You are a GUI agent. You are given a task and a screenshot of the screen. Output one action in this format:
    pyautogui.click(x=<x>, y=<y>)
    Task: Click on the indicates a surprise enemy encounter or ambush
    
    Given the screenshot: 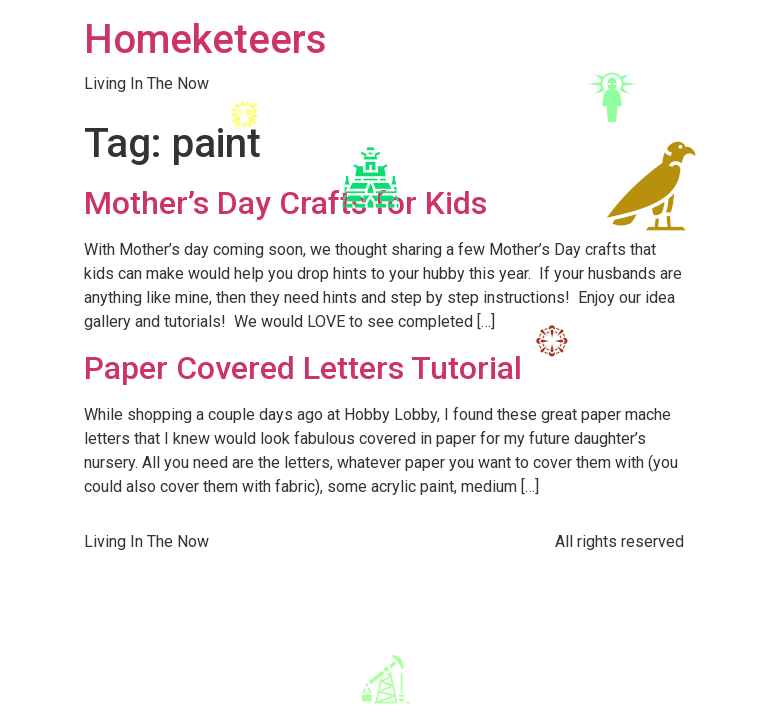 What is the action you would take?
    pyautogui.click(x=244, y=114)
    